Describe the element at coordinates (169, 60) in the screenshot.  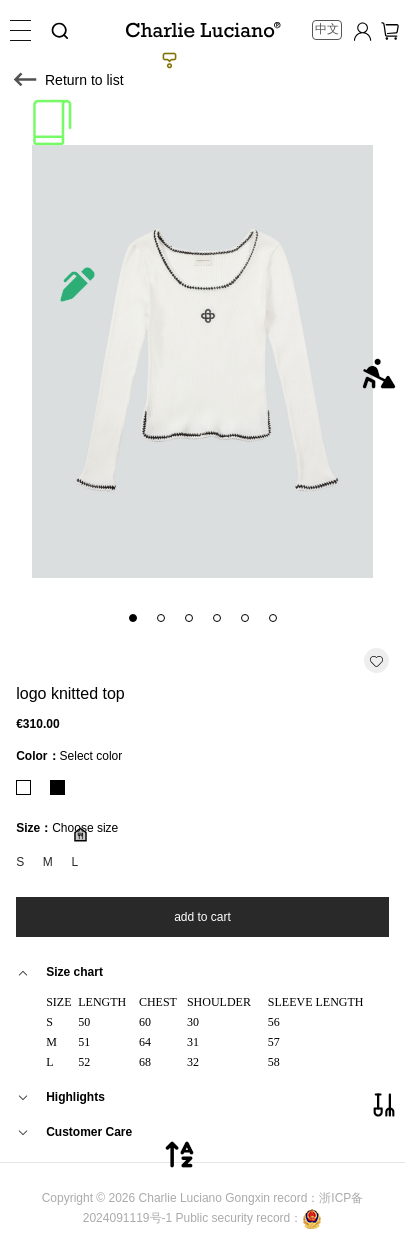
I see `view tooltip or help information` at that location.